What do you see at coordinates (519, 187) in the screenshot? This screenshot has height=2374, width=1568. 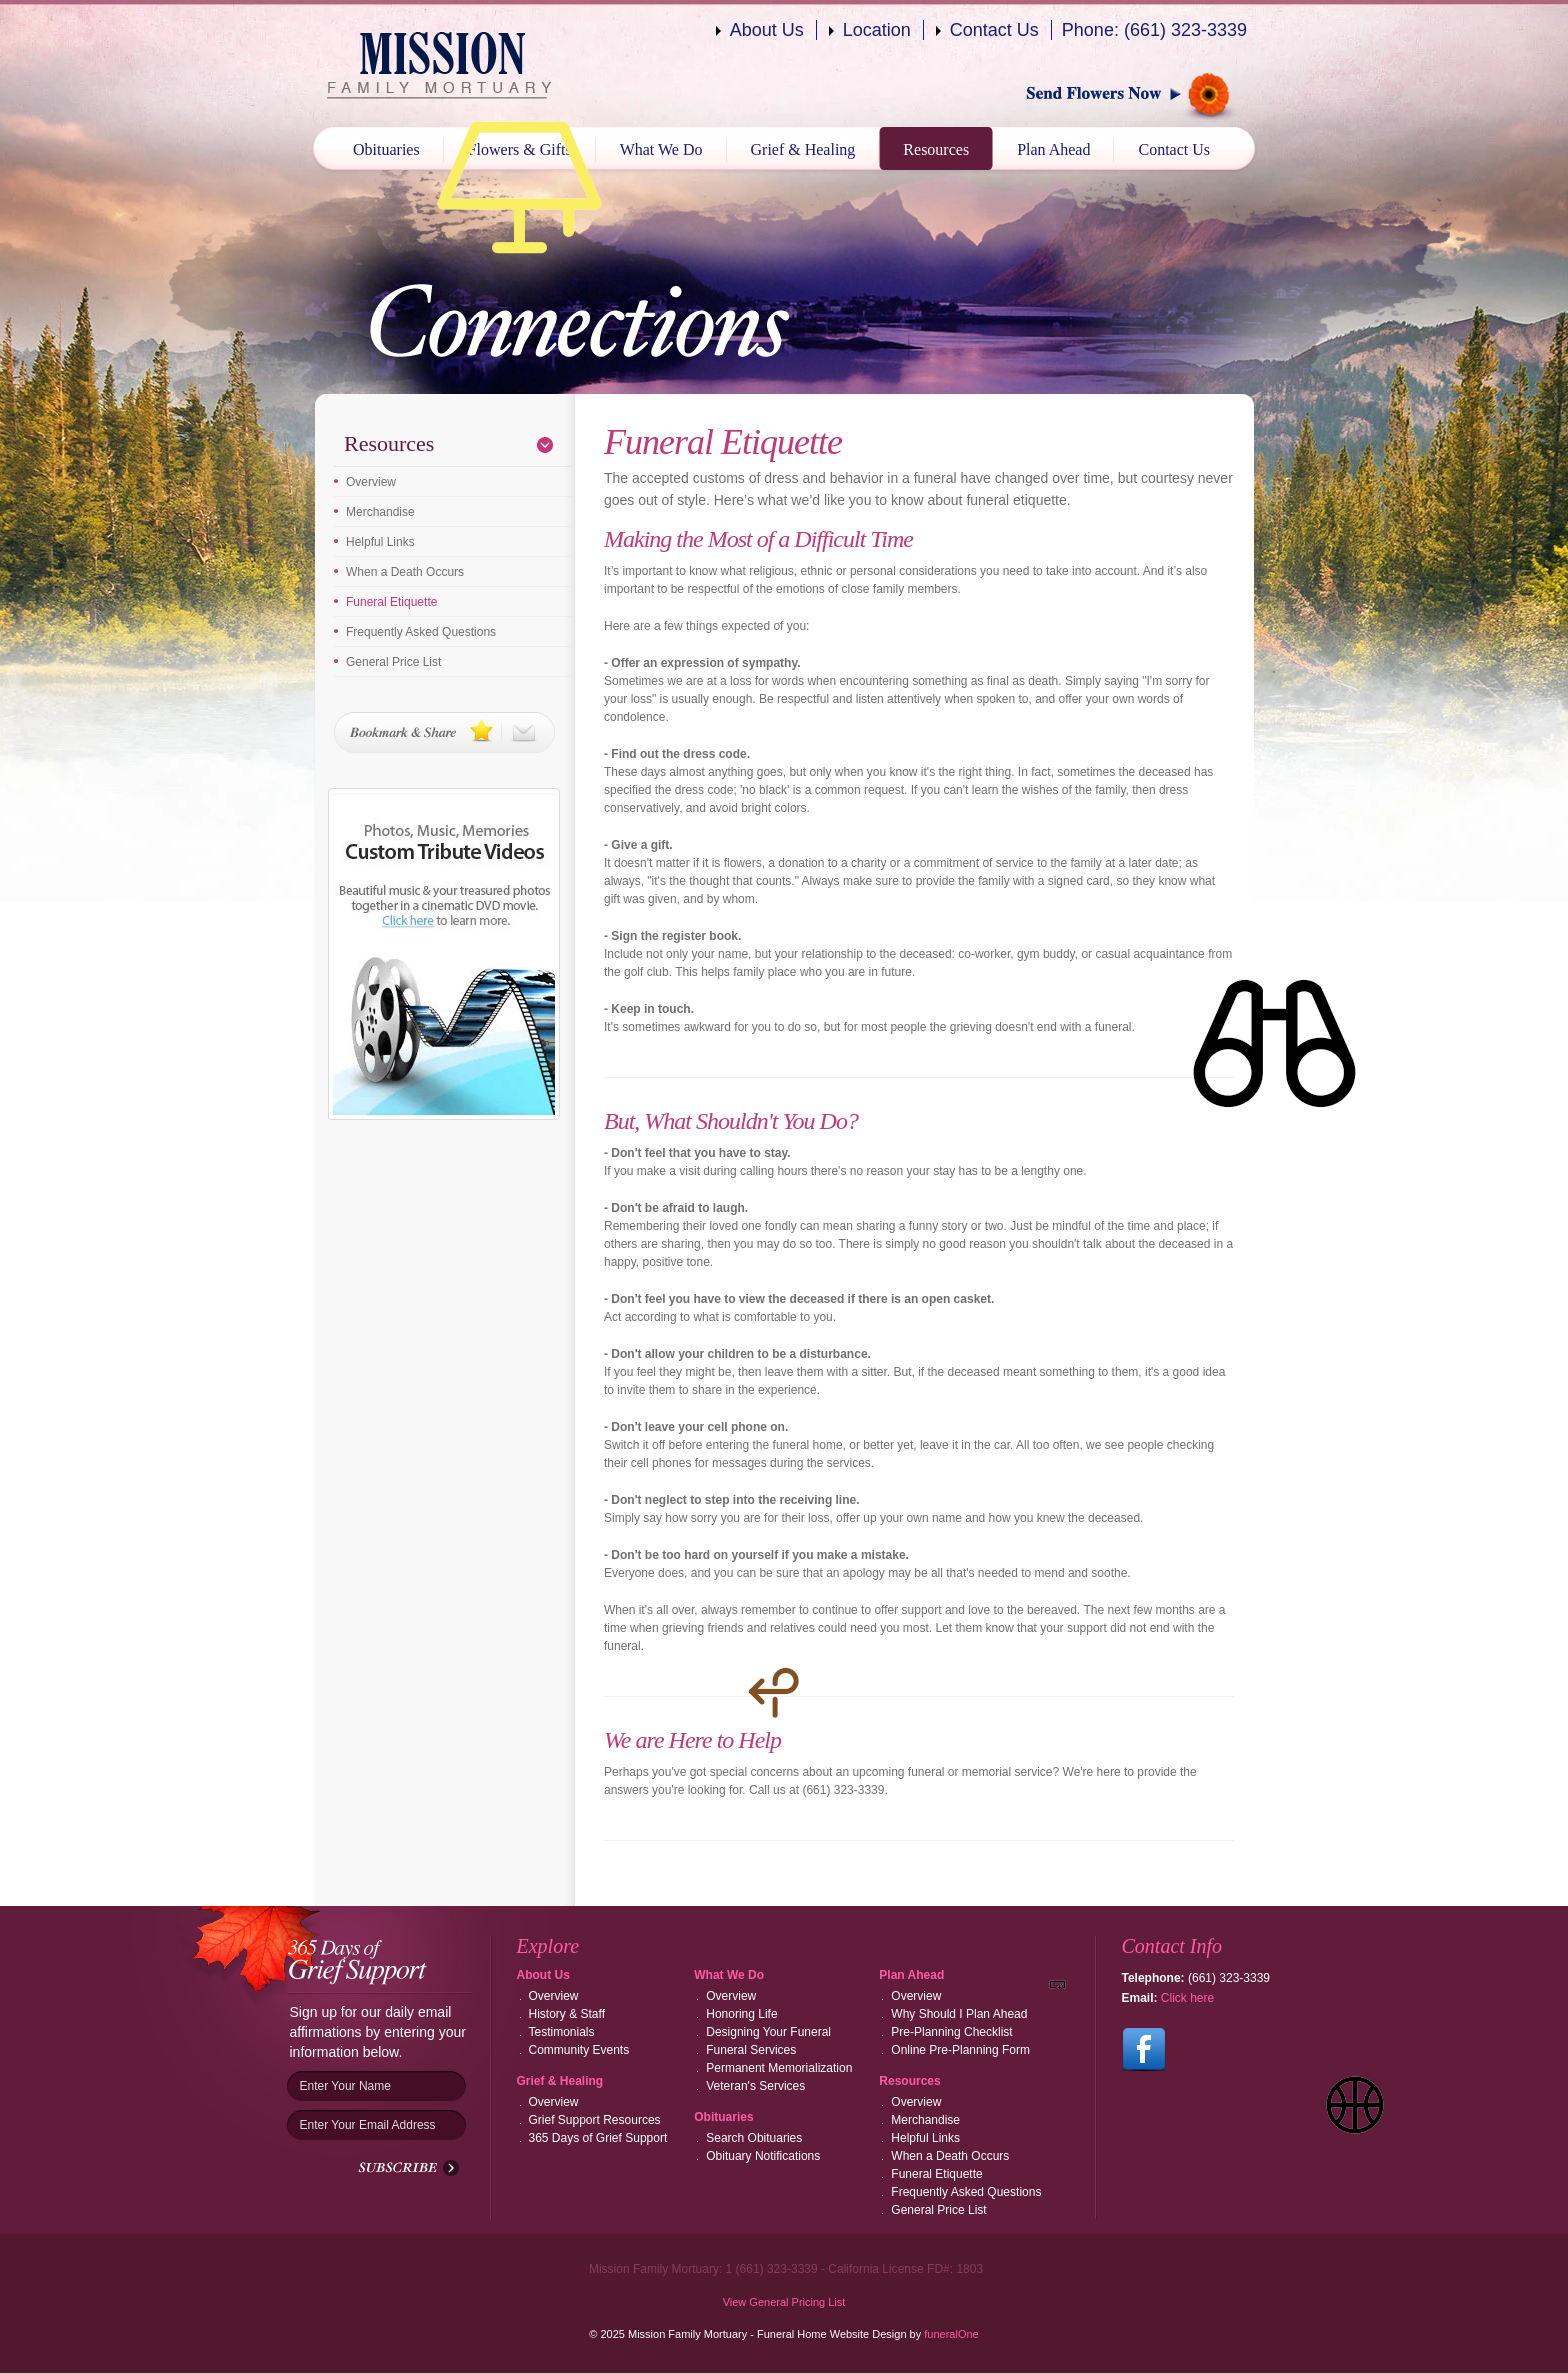 I see `toggle desk lamp or reading light` at bounding box center [519, 187].